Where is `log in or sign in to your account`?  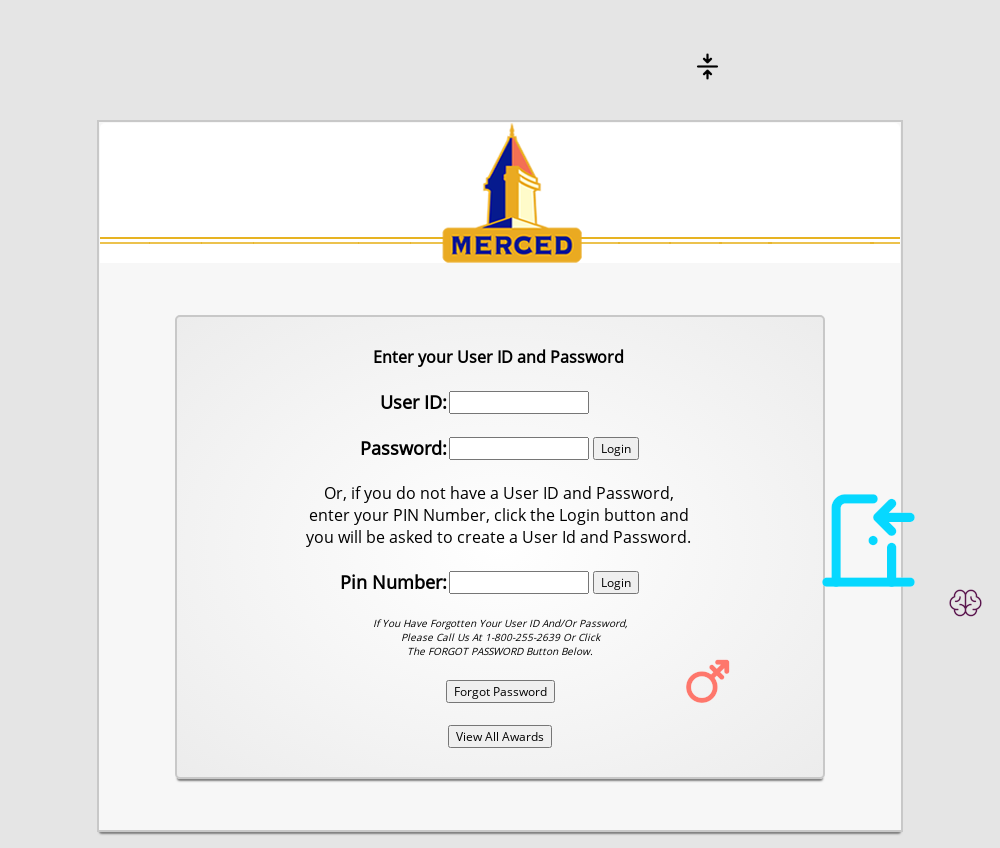 log in or sign in to your account is located at coordinates (868, 540).